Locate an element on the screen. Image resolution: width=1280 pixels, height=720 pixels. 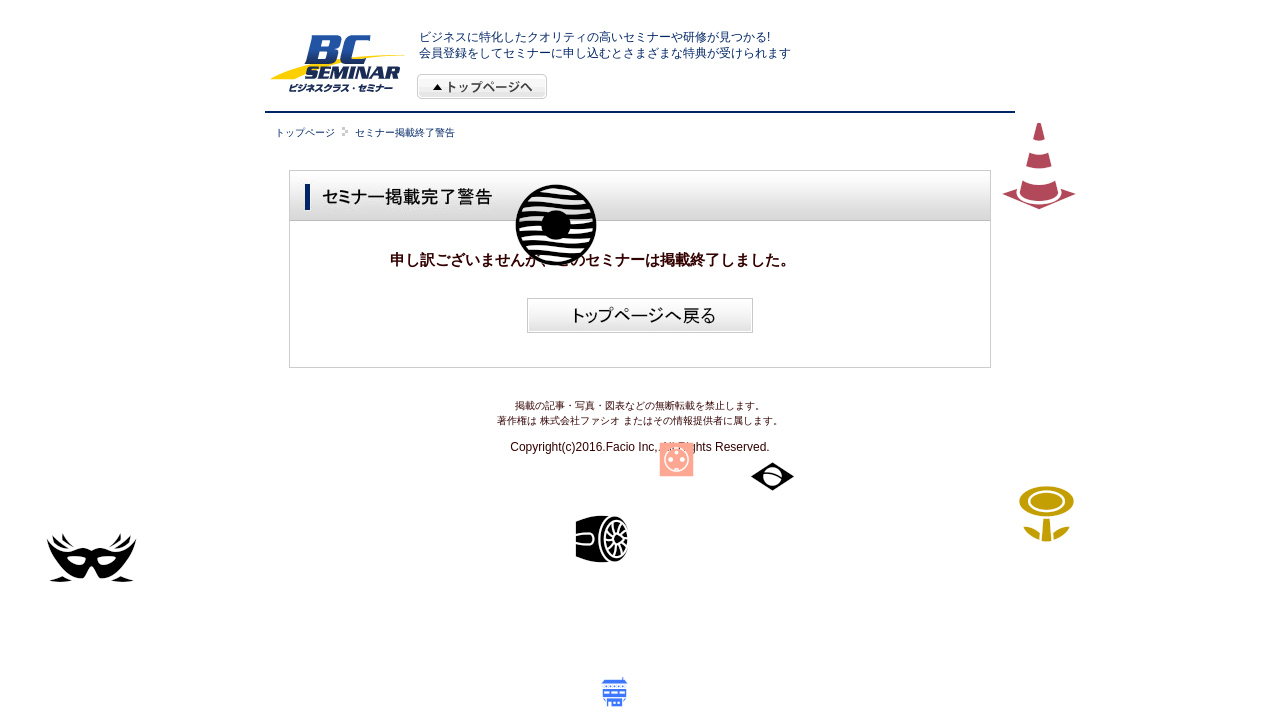
access turbine or engine controls is located at coordinates (602, 539).